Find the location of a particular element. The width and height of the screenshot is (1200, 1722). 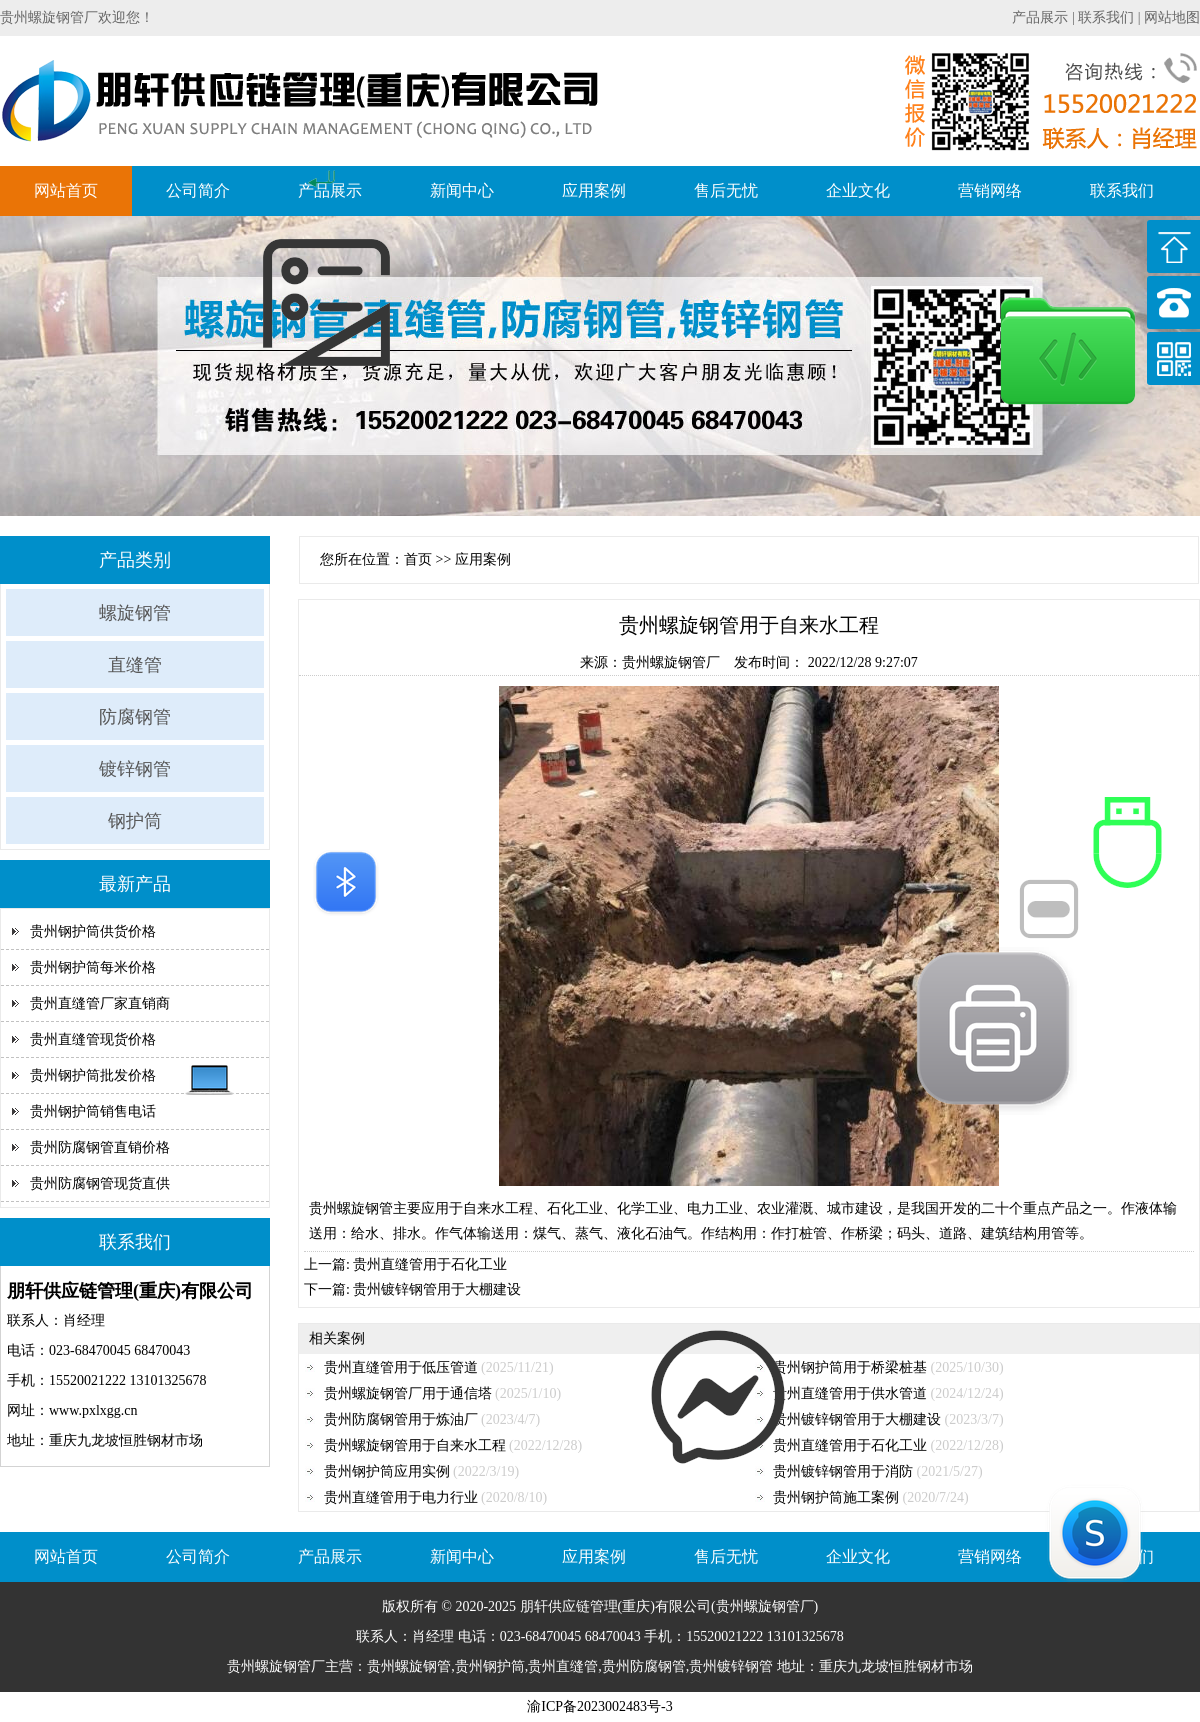

open Caprine, a Facebook Messenger desktop client is located at coordinates (718, 1397).